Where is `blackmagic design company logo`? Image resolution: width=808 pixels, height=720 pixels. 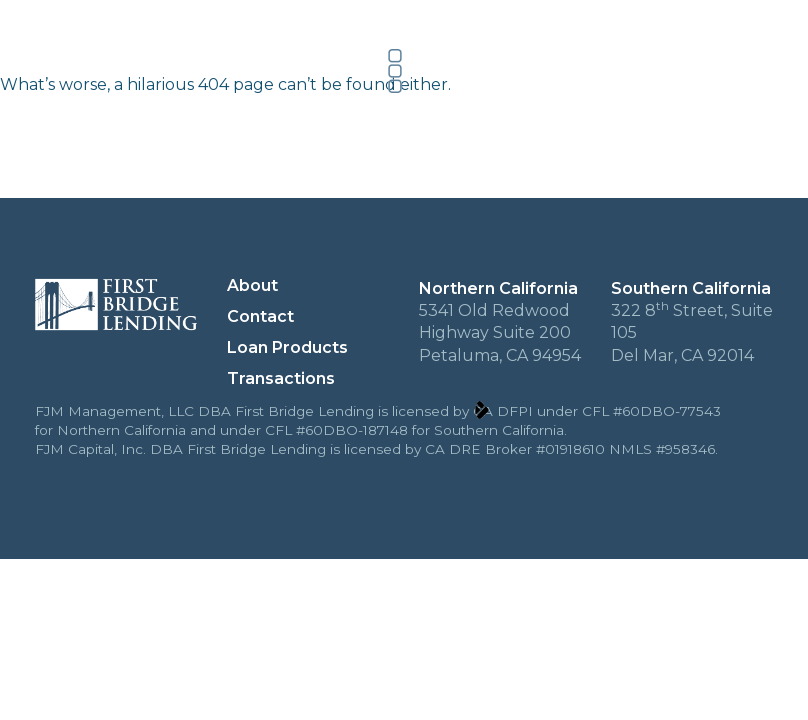 blackmagic design company logo is located at coordinates (395, 71).